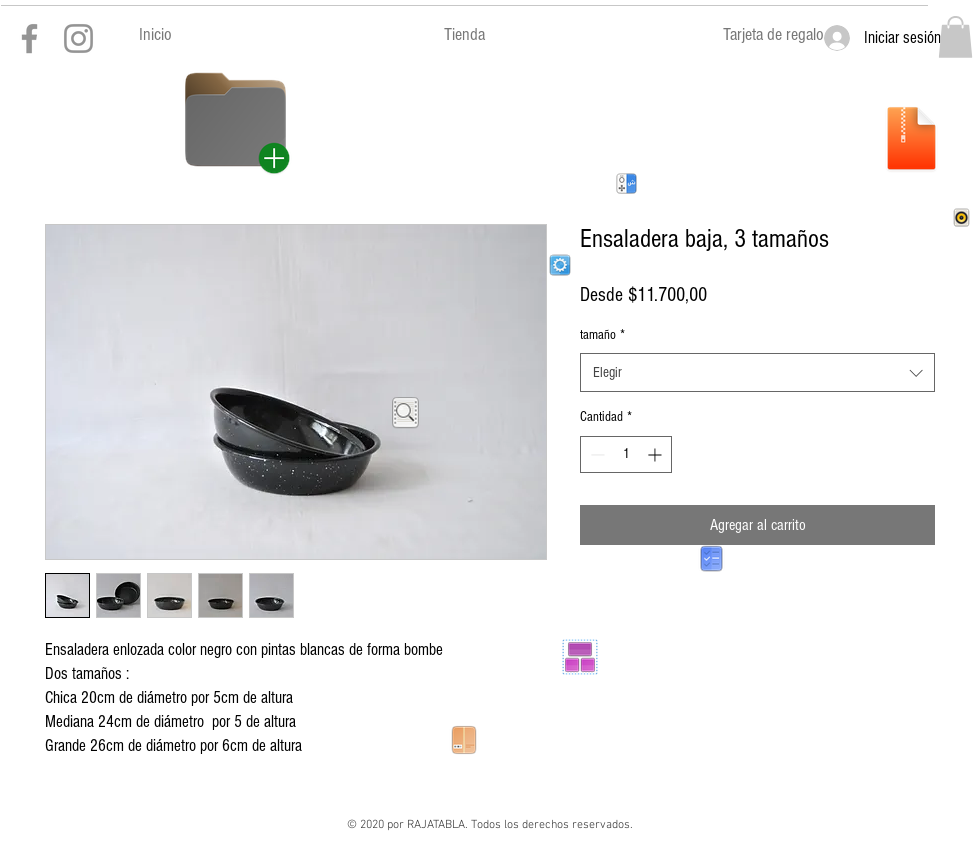 This screenshot has width=980, height=852. Describe the element at coordinates (235, 119) in the screenshot. I see `create a new folder` at that location.